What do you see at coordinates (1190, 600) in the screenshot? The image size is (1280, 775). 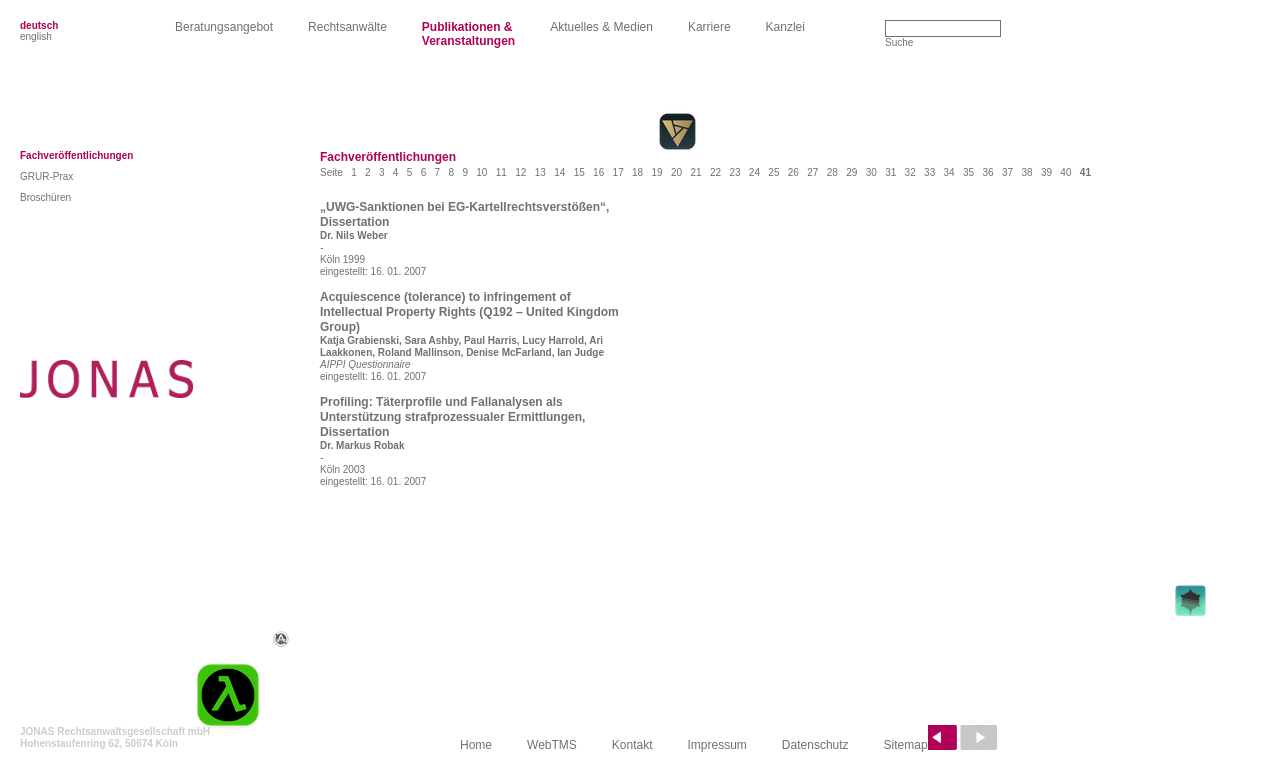 I see `launch gnome mines game` at bounding box center [1190, 600].